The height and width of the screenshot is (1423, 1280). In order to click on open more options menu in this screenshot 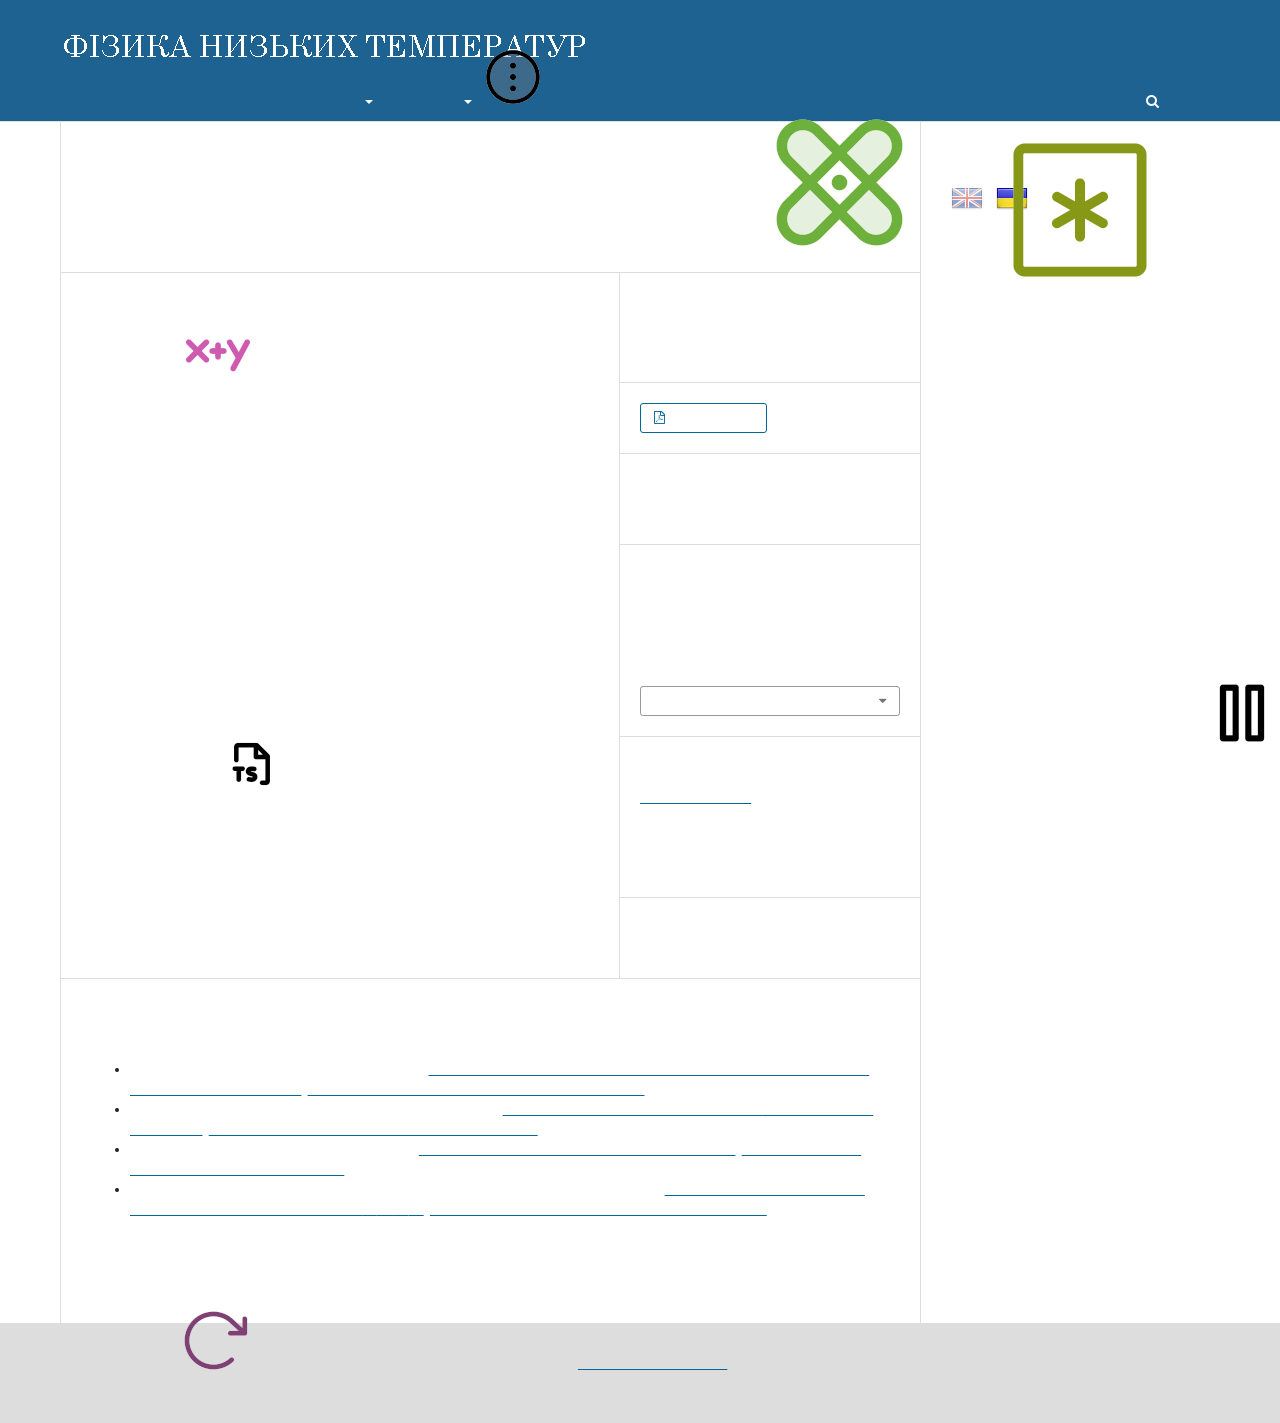, I will do `click(513, 77)`.